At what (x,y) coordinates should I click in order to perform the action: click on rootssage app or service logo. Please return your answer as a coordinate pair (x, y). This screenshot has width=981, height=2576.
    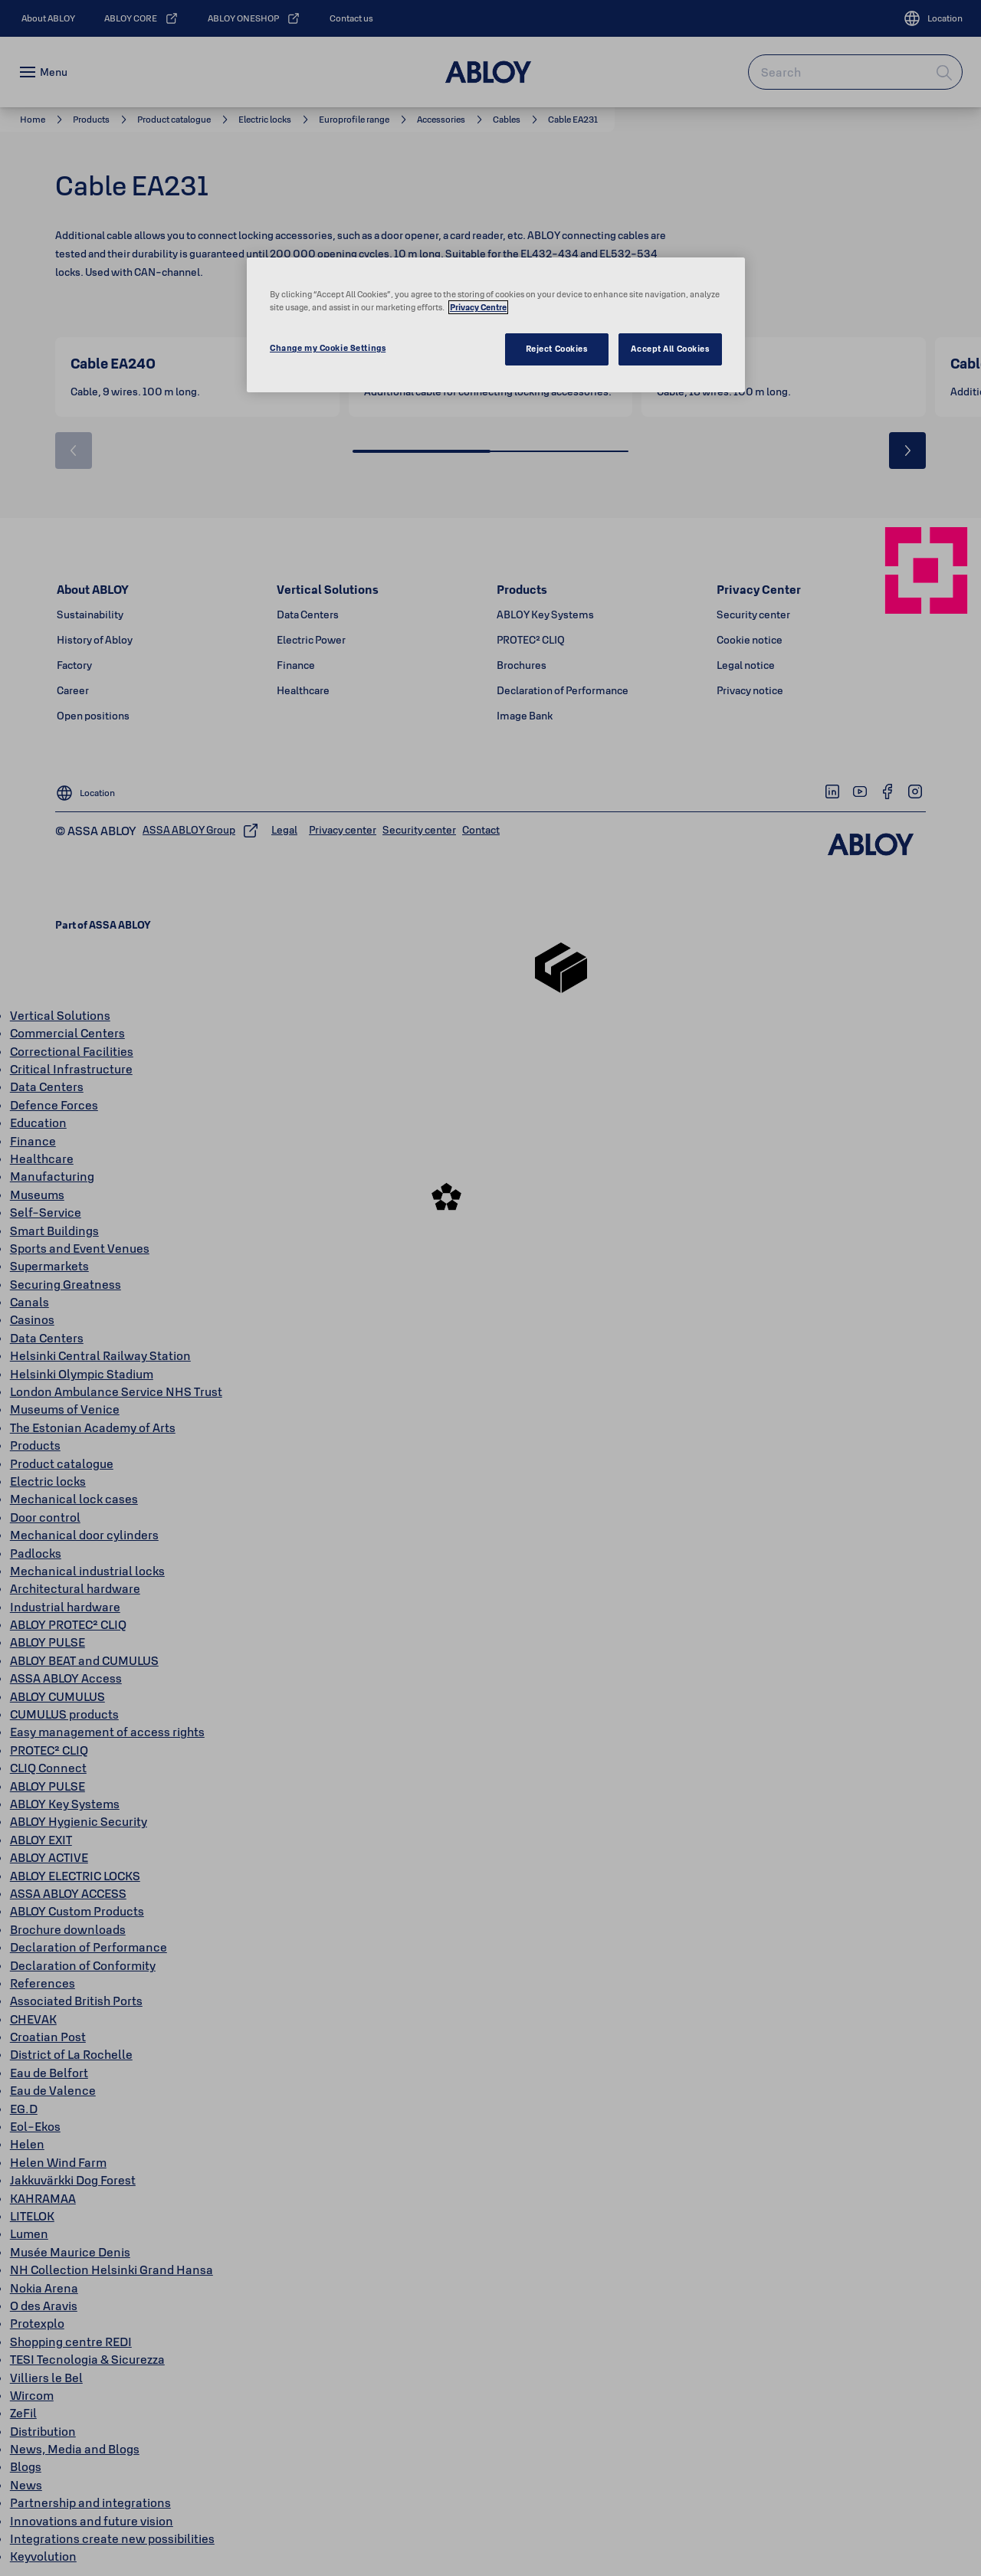
    Looking at the image, I should click on (446, 1196).